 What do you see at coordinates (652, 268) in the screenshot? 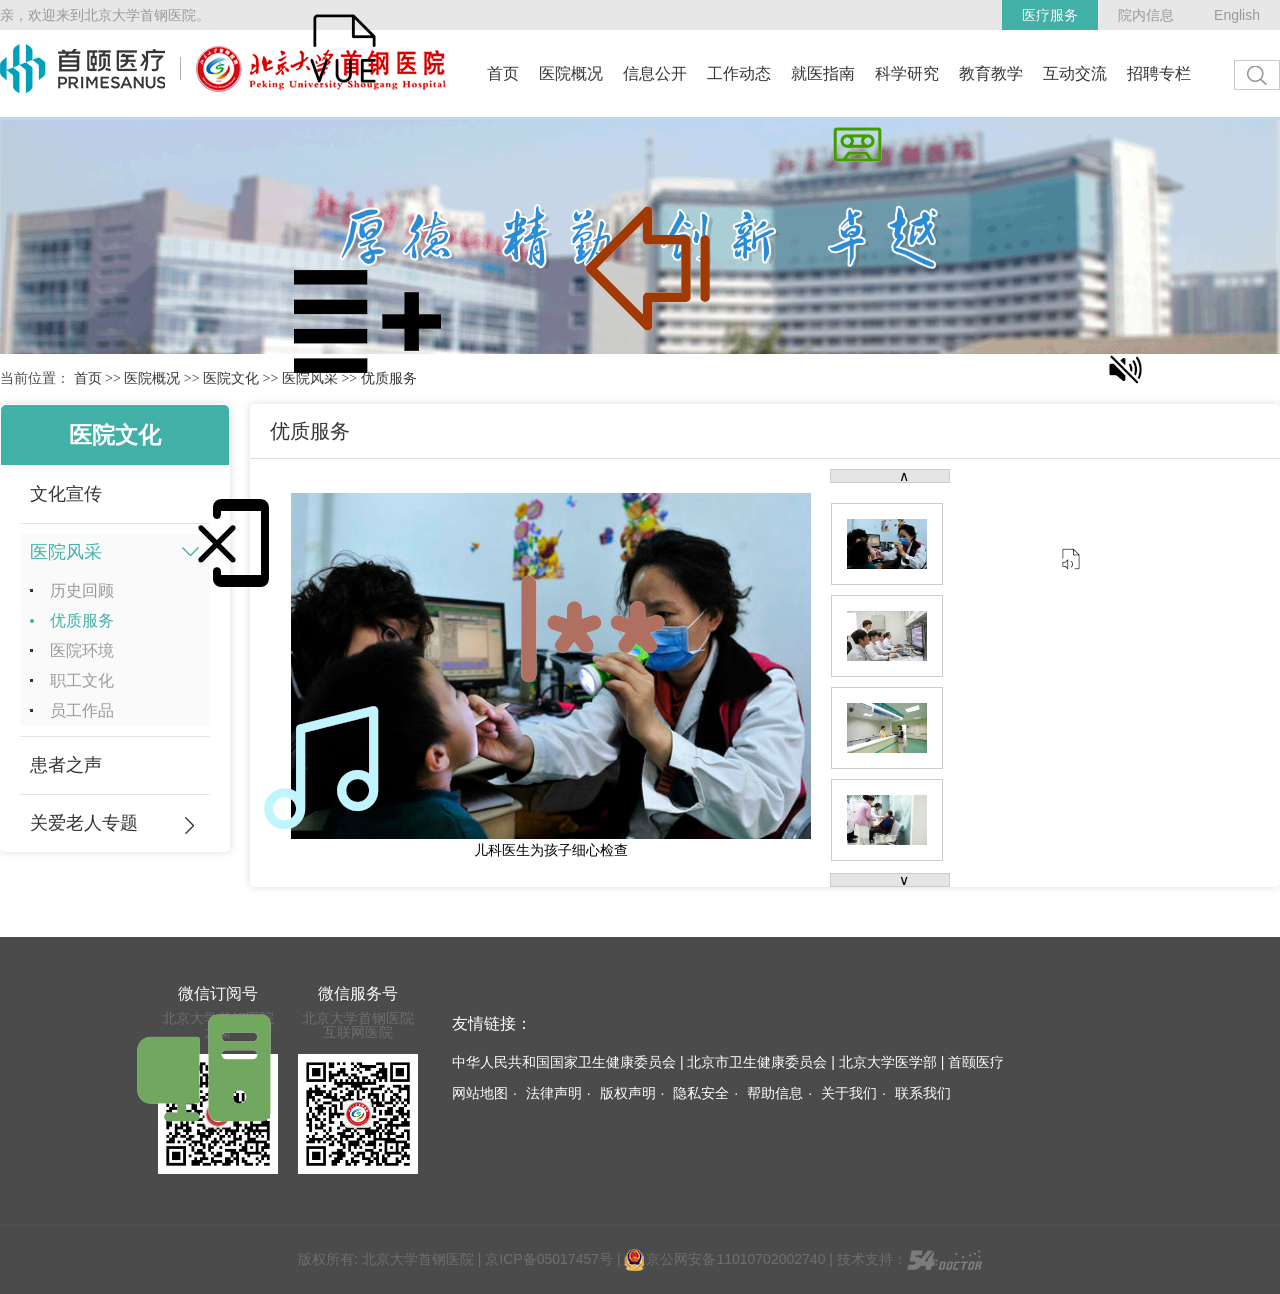
I see `go back to previous screen` at bounding box center [652, 268].